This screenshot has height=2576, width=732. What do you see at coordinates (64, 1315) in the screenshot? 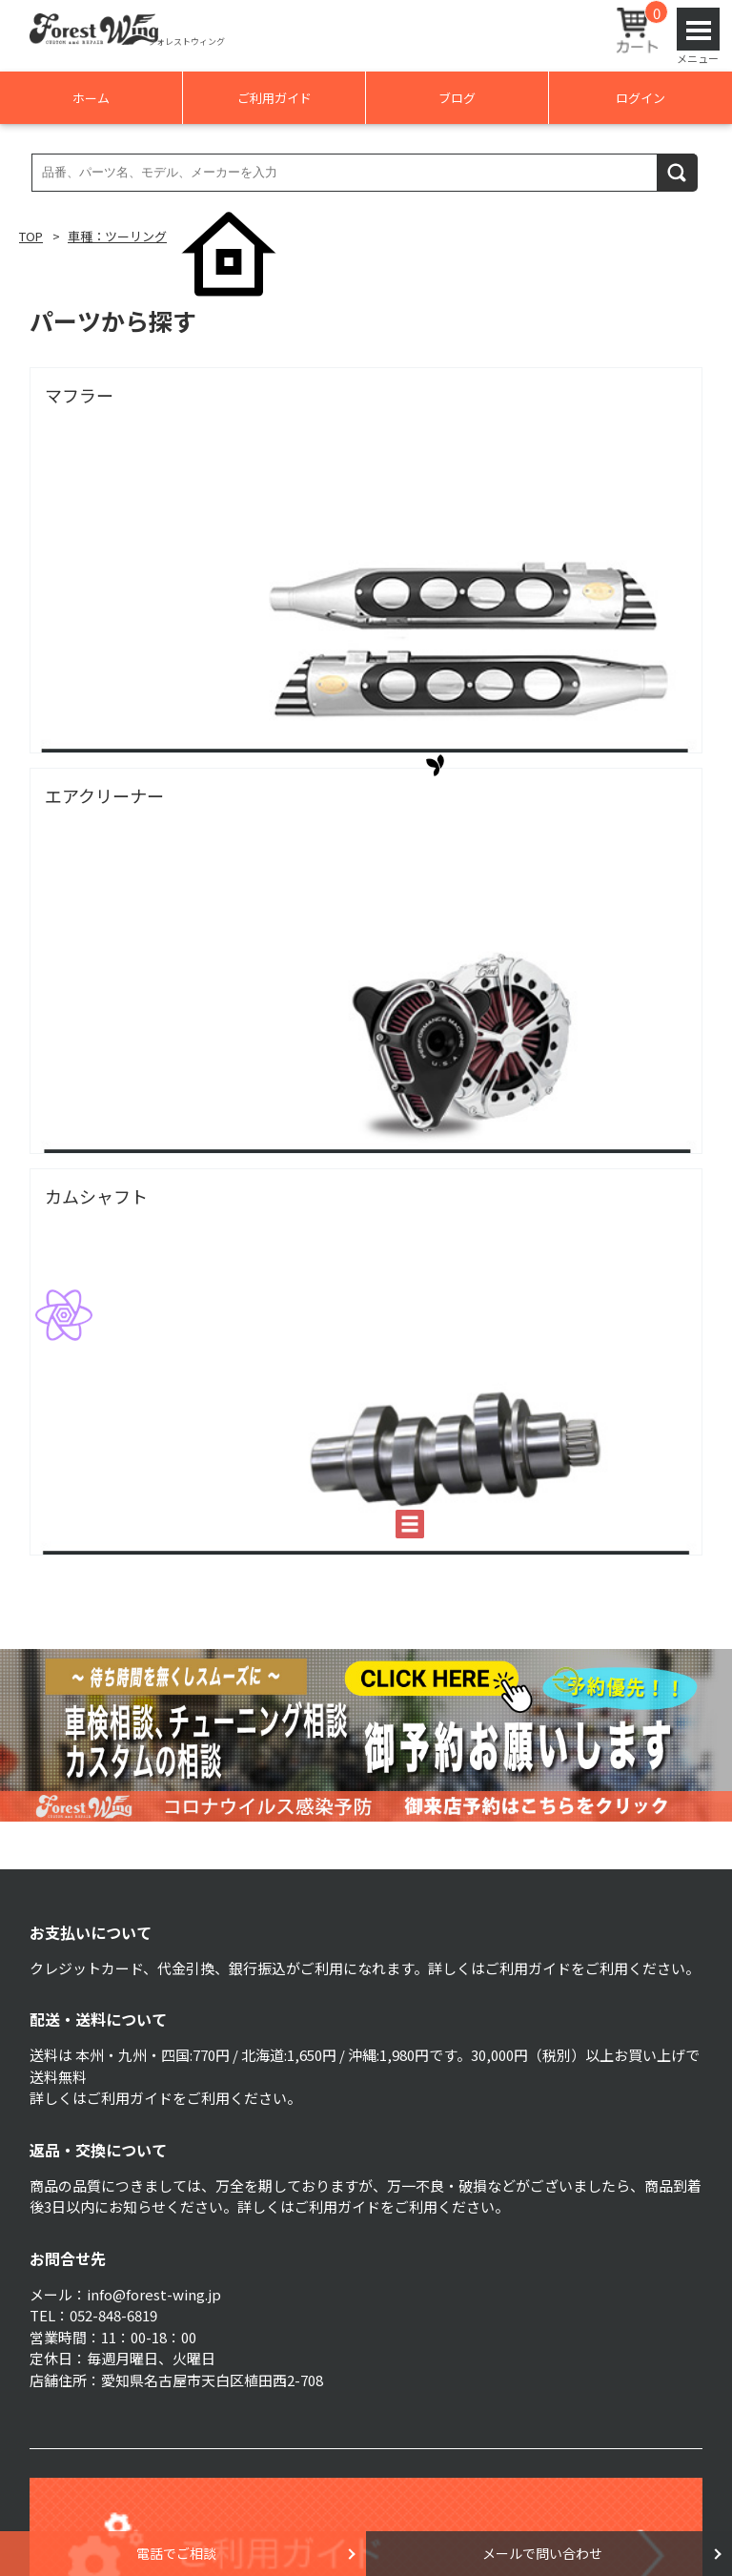
I see `react query library logo` at bounding box center [64, 1315].